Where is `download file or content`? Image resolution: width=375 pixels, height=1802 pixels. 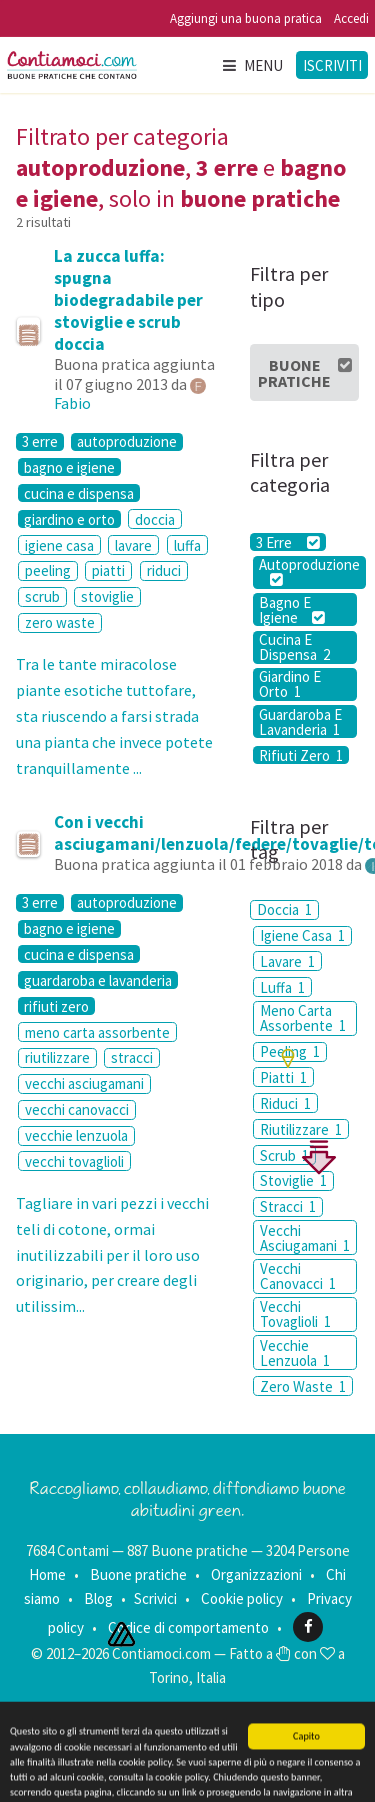 download file or content is located at coordinates (319, 1156).